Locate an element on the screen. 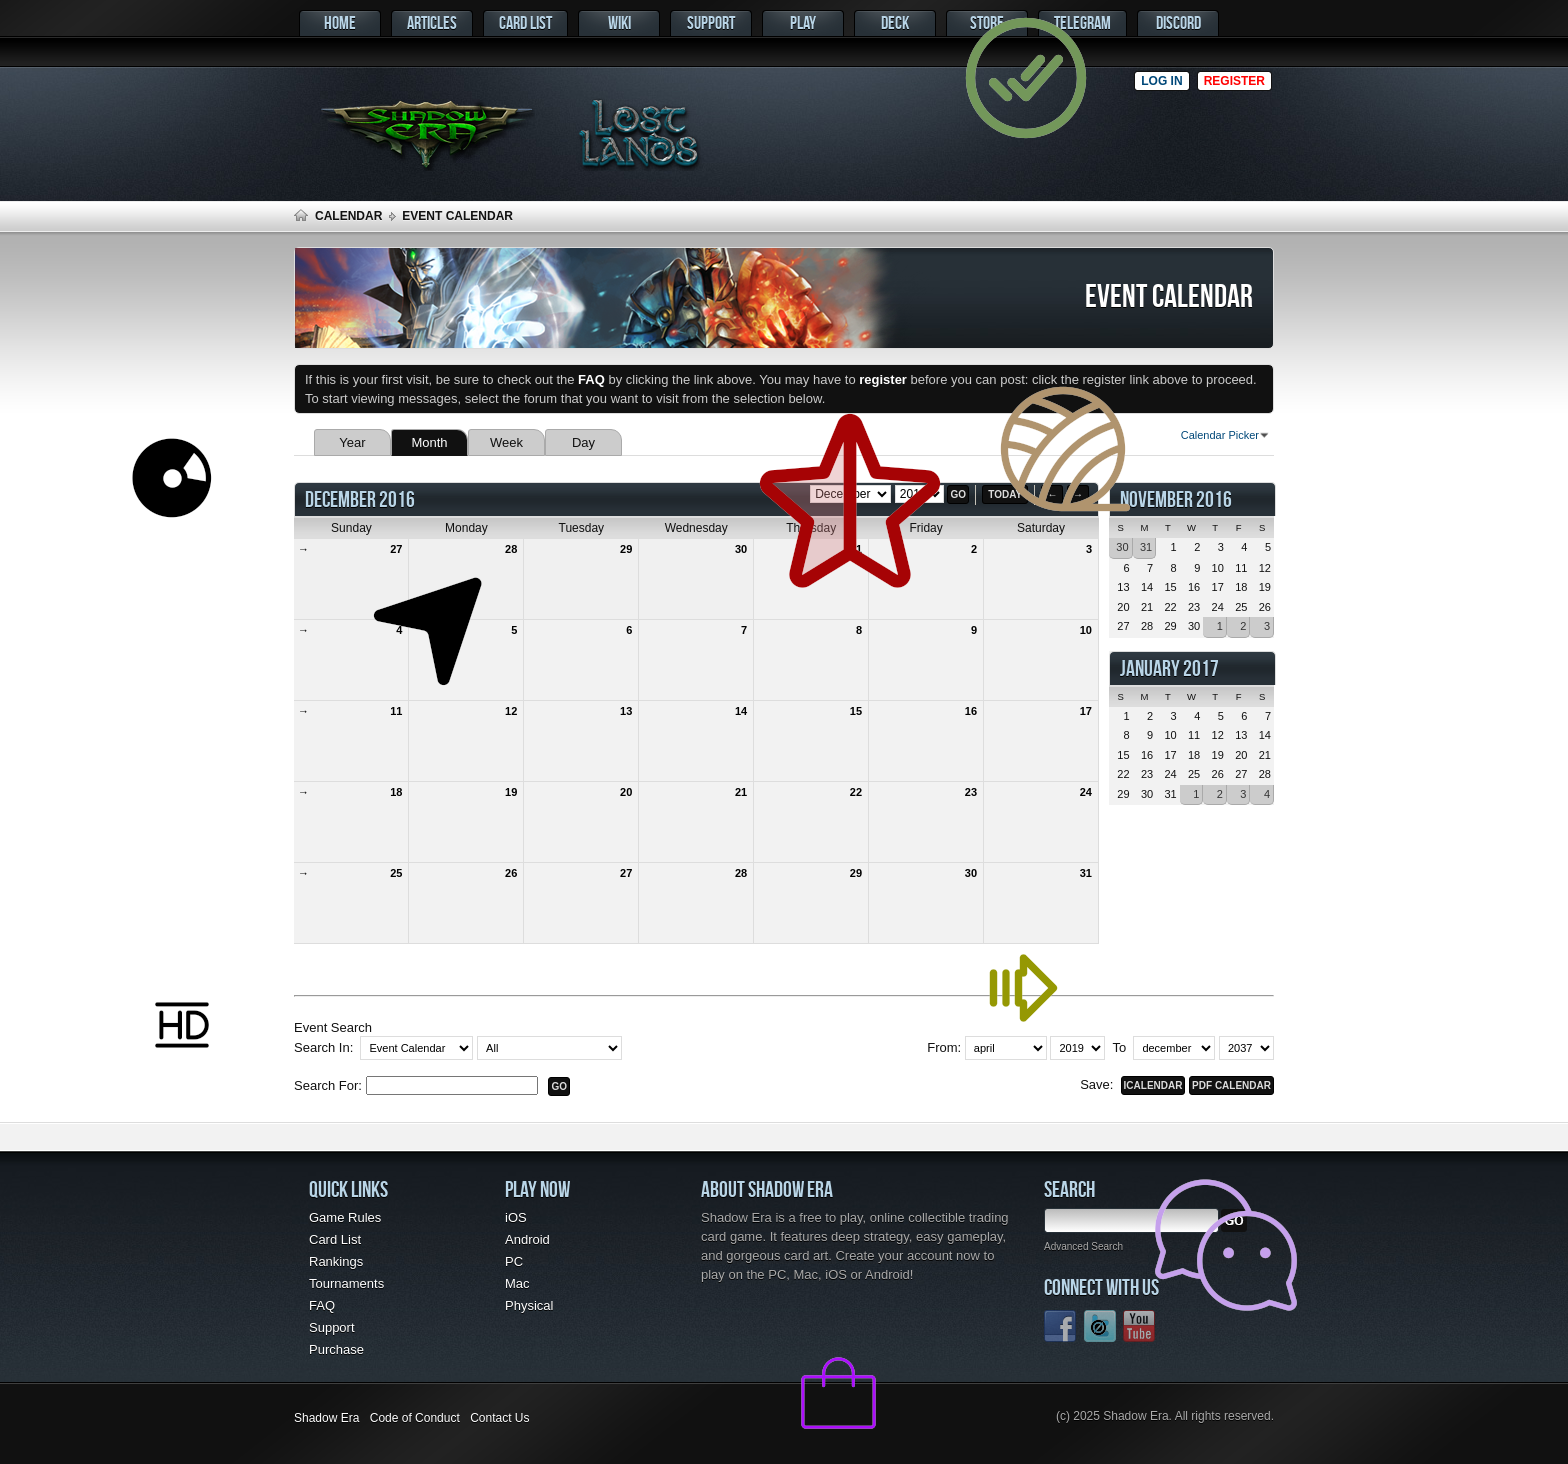 This screenshot has width=1568, height=1464. task or item marked as complete is located at coordinates (1026, 78).